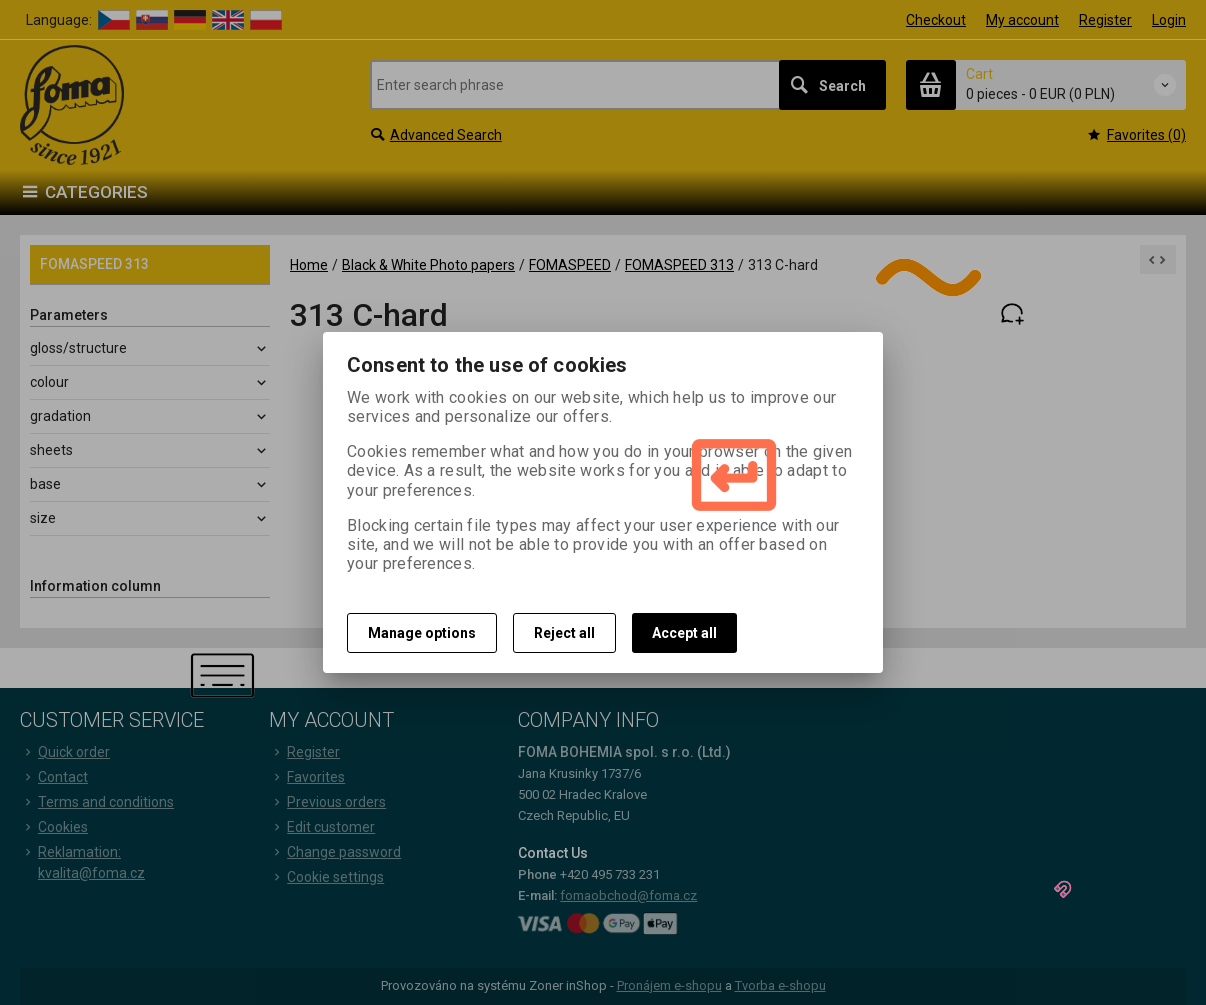 The image size is (1206, 1005). I want to click on attract or pin related items together, so click(1063, 889).